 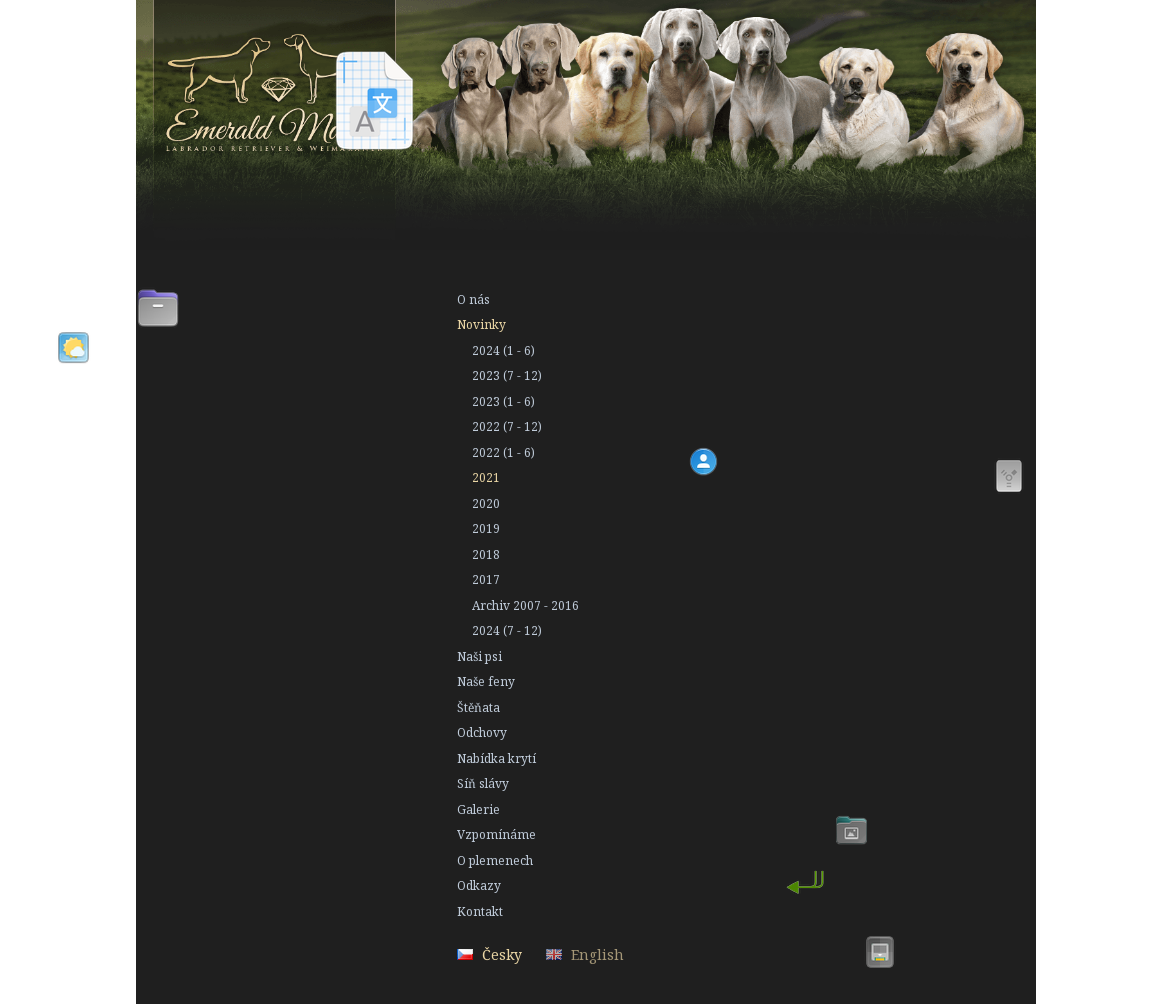 I want to click on default user profile avatar, so click(x=703, y=461).